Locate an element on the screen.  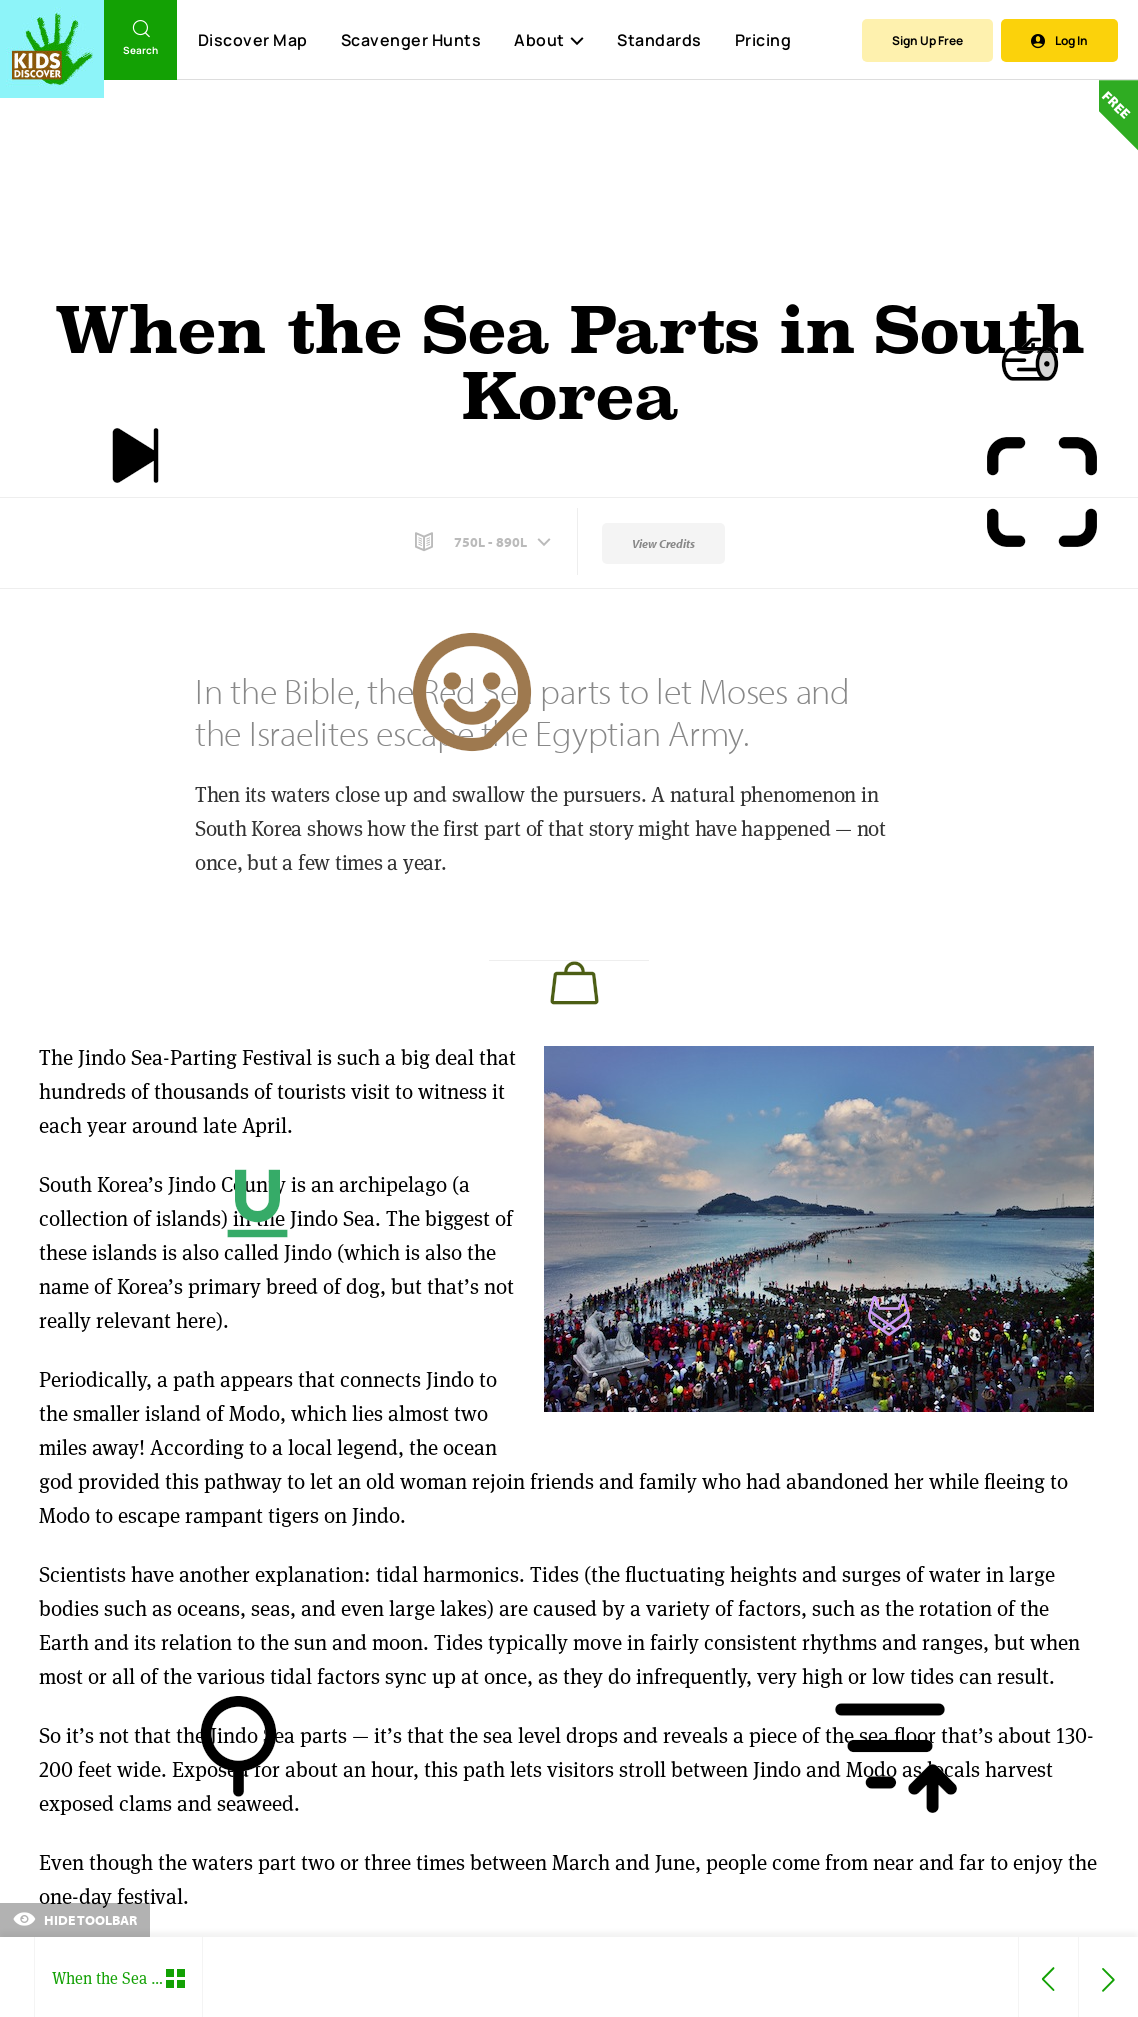
select neuter or non-binary gender option is located at coordinates (238, 1744).